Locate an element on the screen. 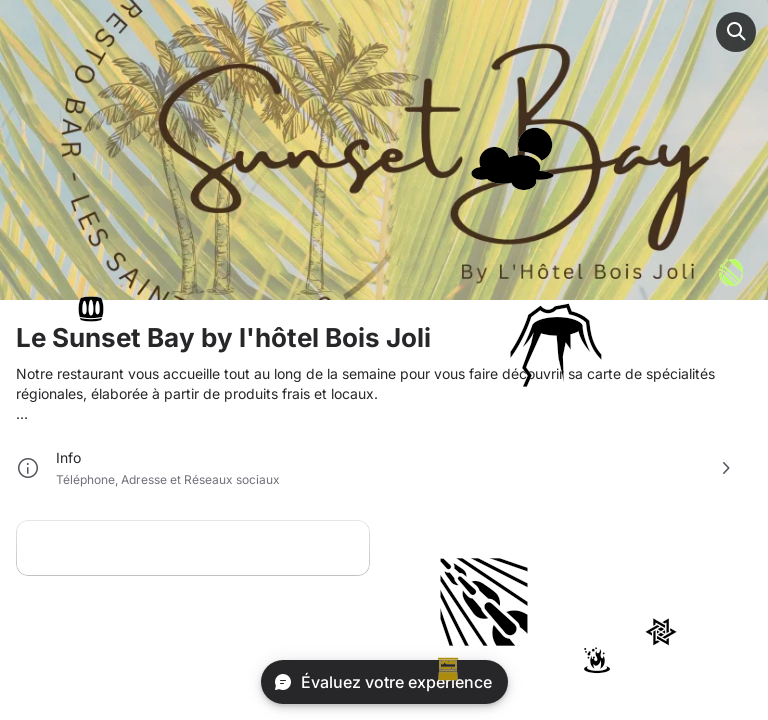 The width and height of the screenshot is (768, 720). view current weather conditions is located at coordinates (512, 160).